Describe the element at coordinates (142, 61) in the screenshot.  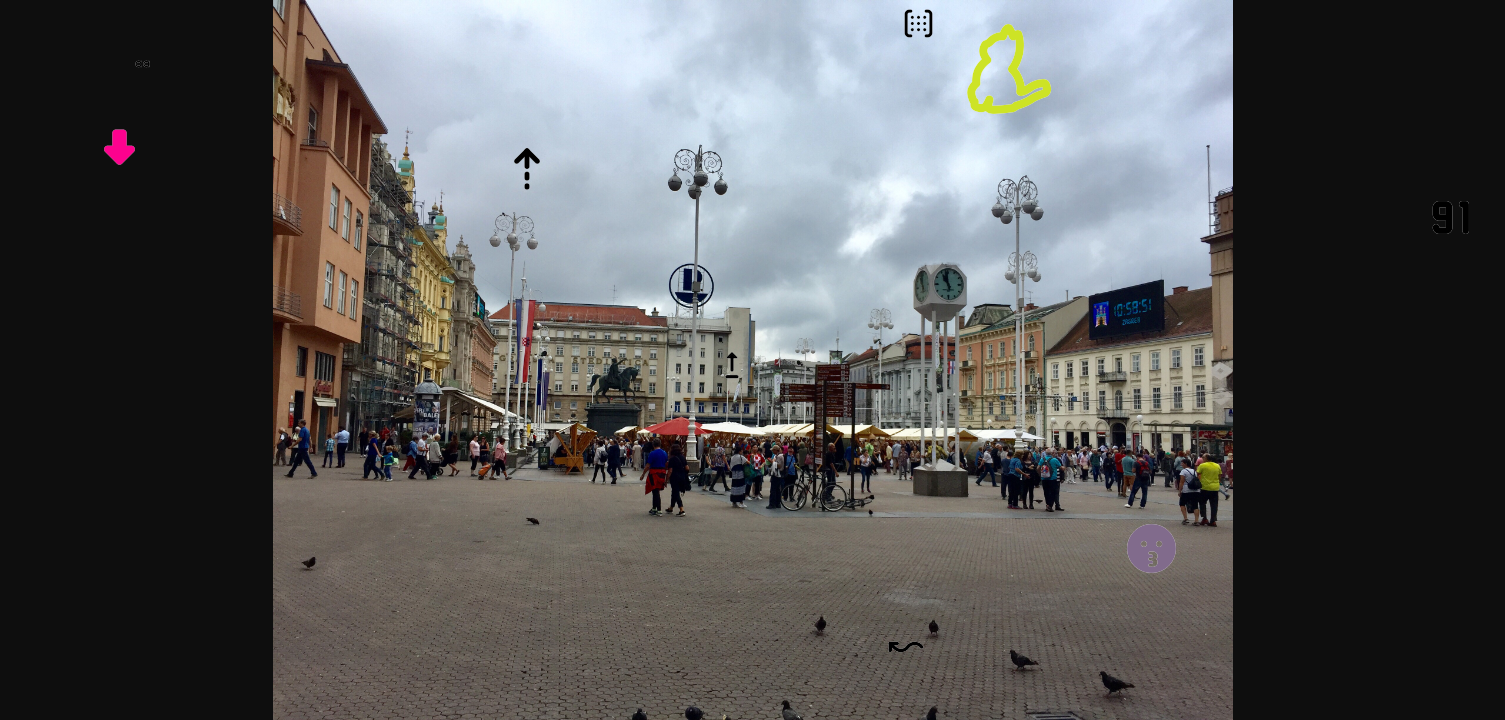
I see `switch text to lowercase` at that location.